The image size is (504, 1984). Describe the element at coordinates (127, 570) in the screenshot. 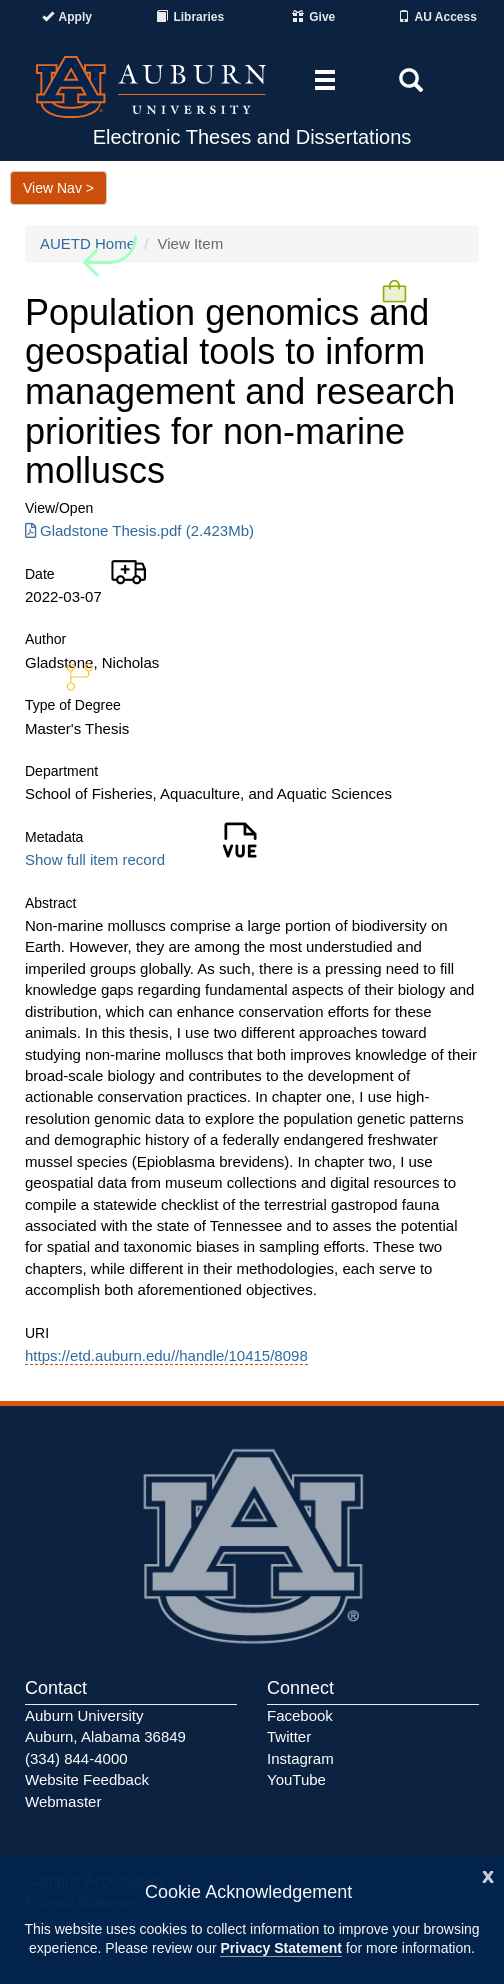

I see `access emergency medical services` at that location.